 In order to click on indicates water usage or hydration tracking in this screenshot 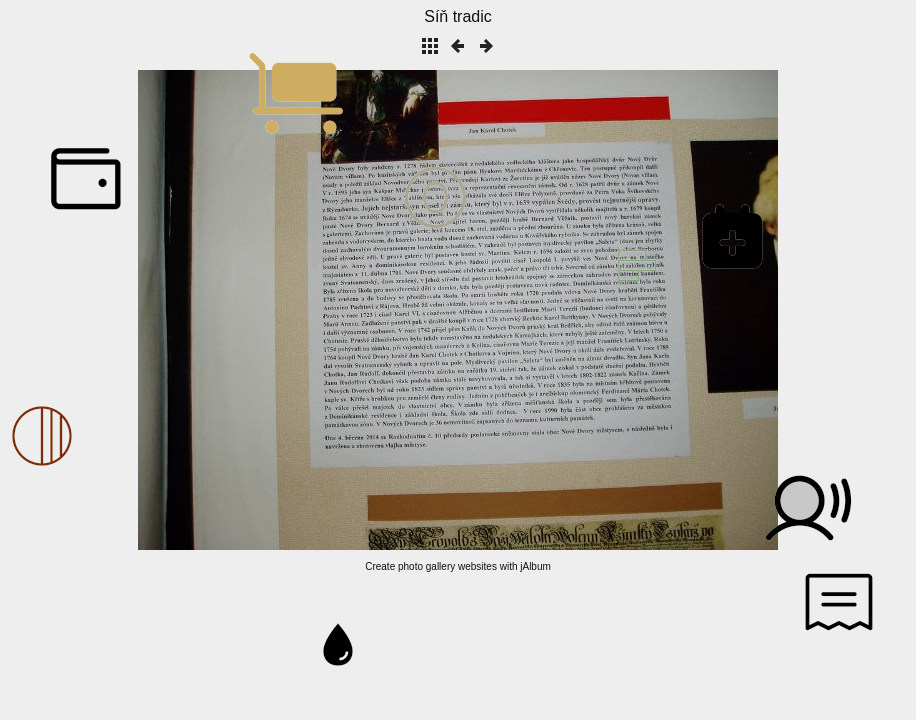, I will do `click(338, 645)`.